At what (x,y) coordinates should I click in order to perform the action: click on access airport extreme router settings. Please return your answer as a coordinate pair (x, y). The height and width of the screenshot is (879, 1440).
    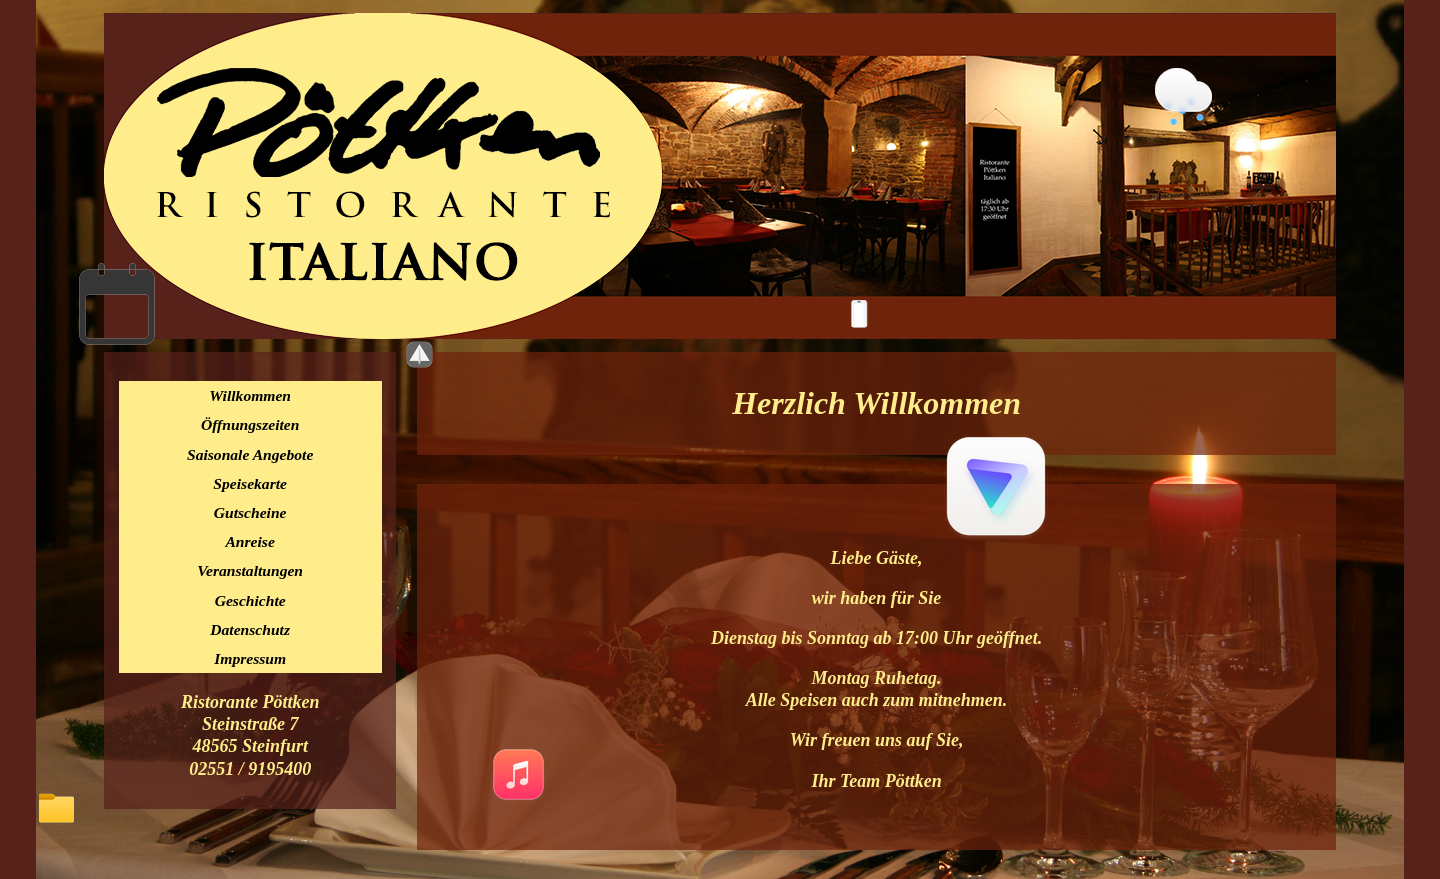
    Looking at the image, I should click on (859, 313).